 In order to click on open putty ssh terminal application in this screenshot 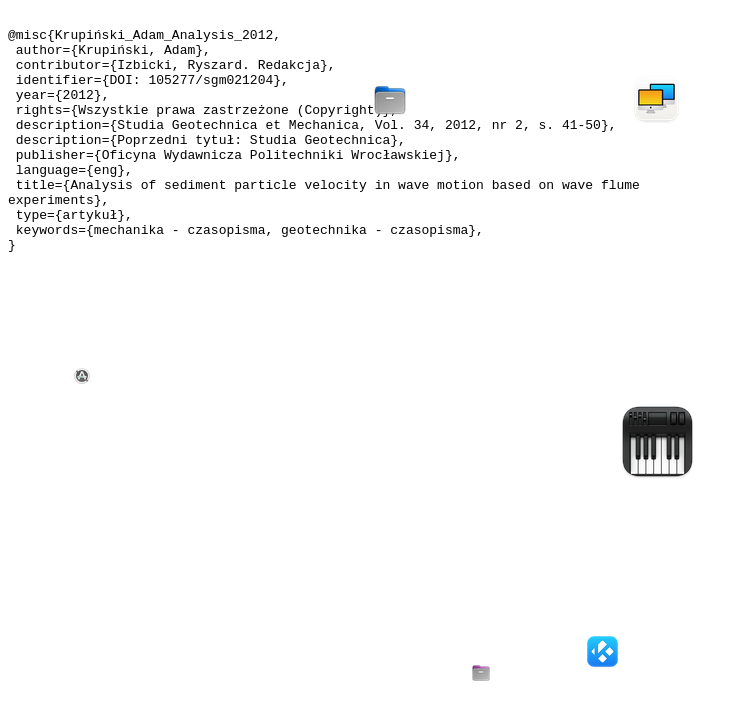, I will do `click(656, 98)`.